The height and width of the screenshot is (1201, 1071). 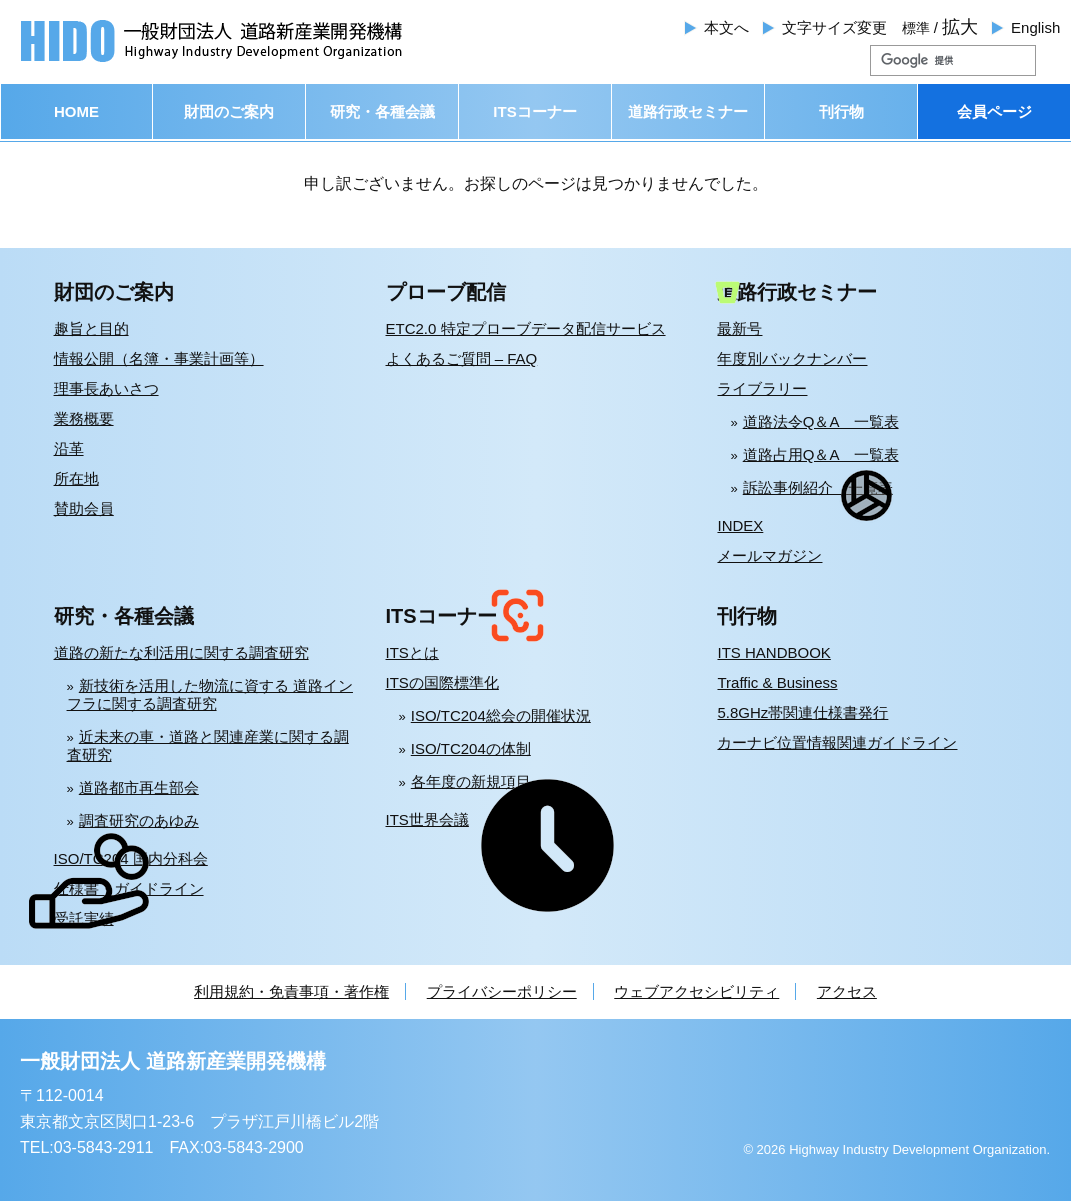 What do you see at coordinates (727, 292) in the screenshot?
I see `open Bitbucket repository` at bounding box center [727, 292].